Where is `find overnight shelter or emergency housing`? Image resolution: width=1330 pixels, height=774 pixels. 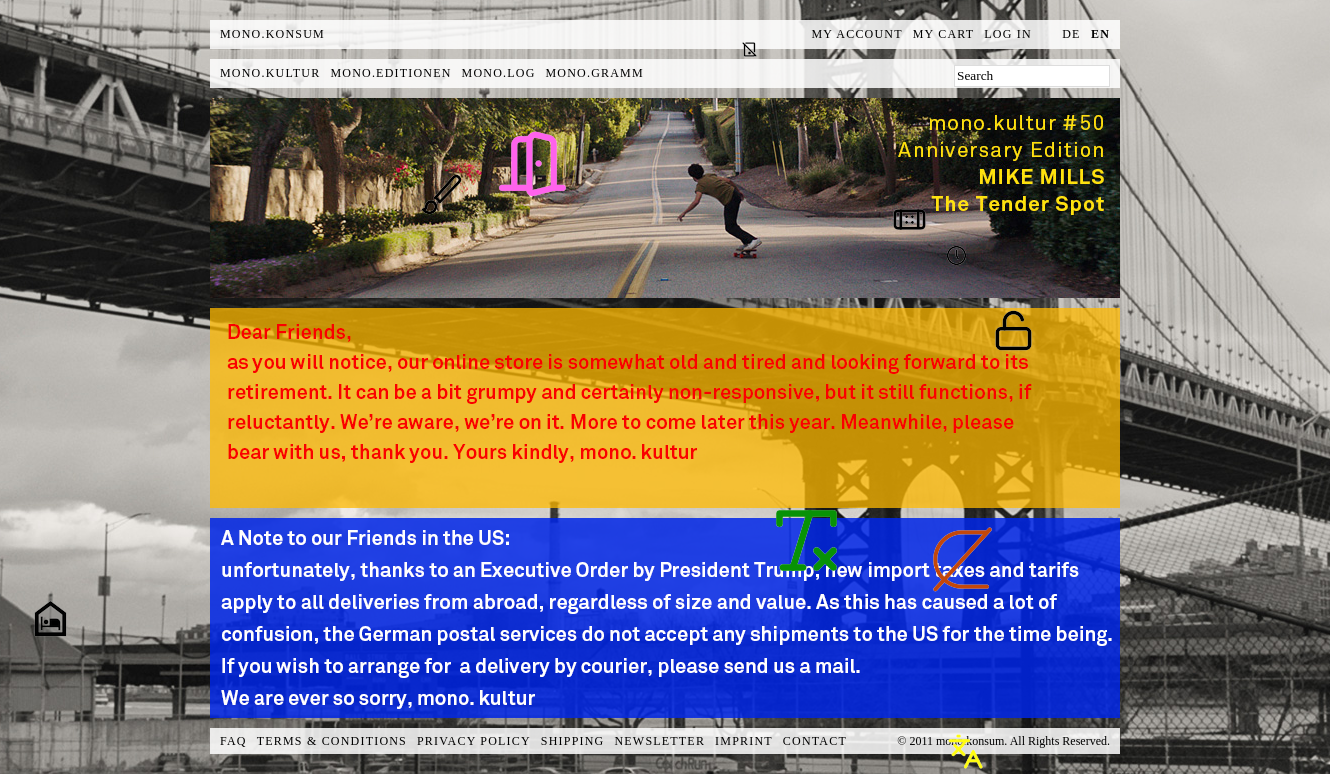
find overnight shelter or emergency housing is located at coordinates (50, 618).